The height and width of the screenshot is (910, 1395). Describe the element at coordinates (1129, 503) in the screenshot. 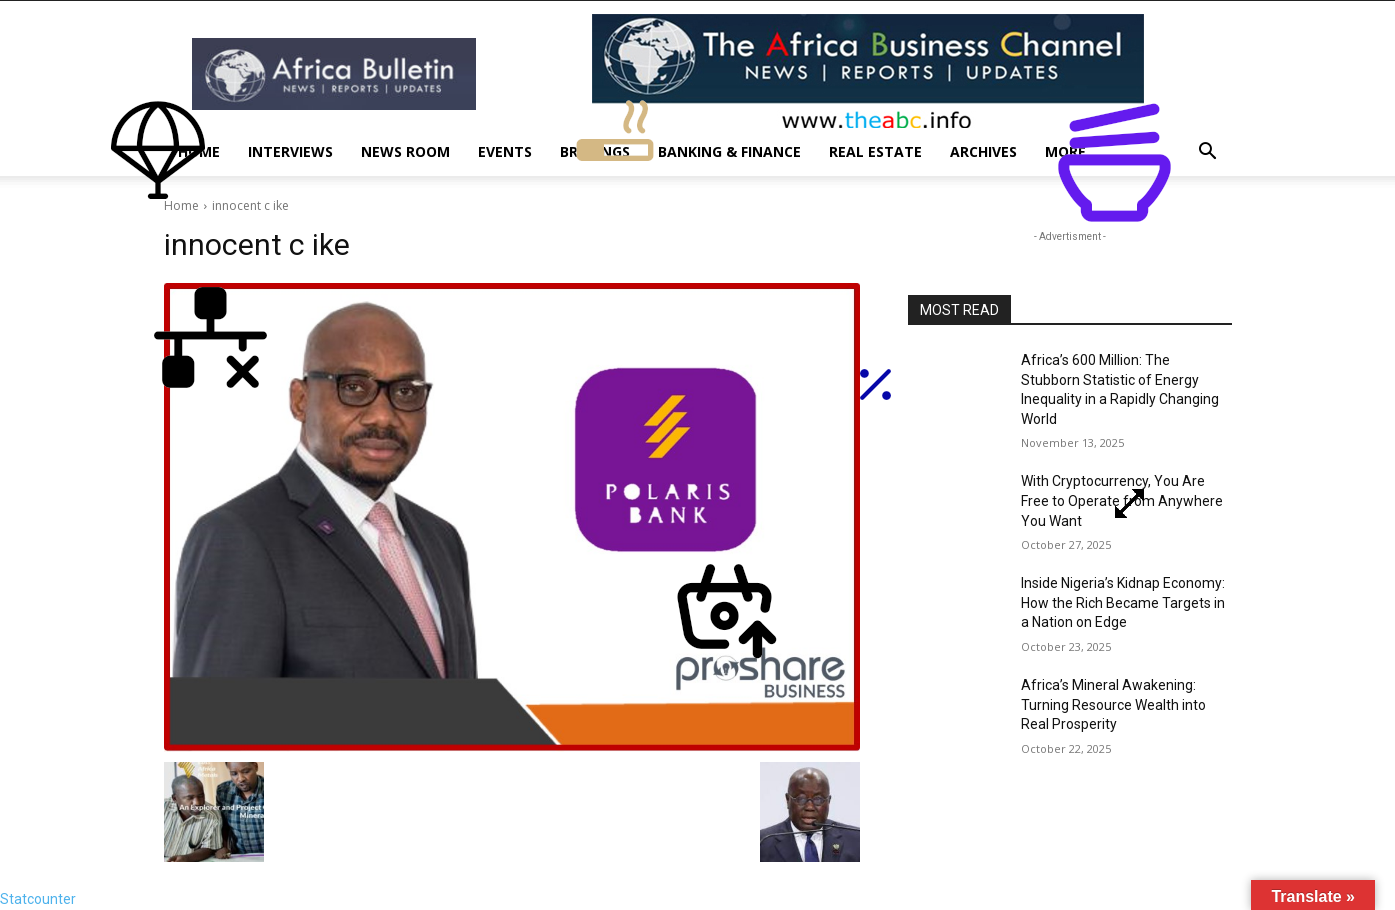

I see `expand to full screen` at that location.